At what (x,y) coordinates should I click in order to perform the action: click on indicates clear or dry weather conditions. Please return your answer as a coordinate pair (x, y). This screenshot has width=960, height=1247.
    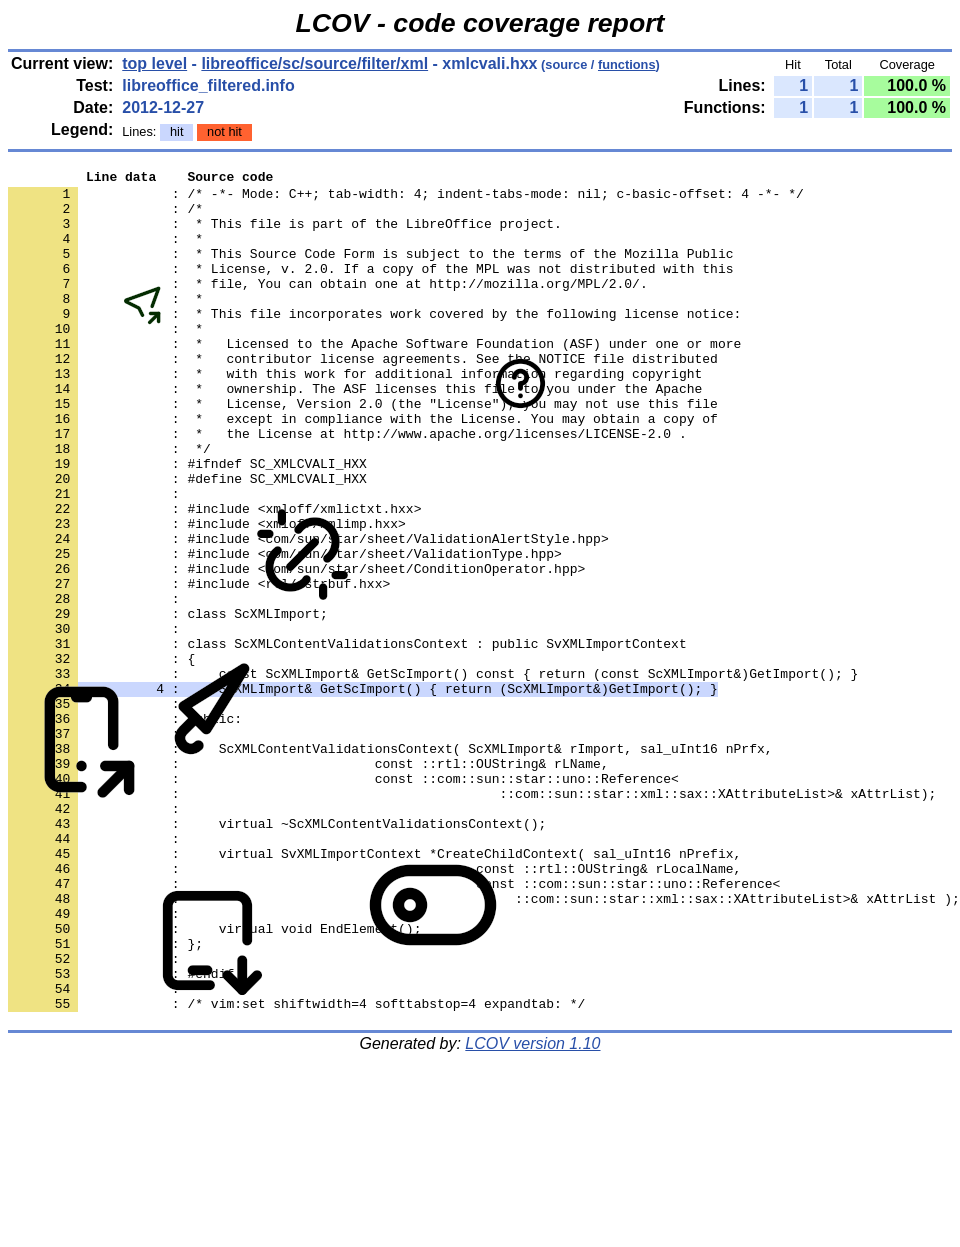
    Looking at the image, I should click on (212, 706).